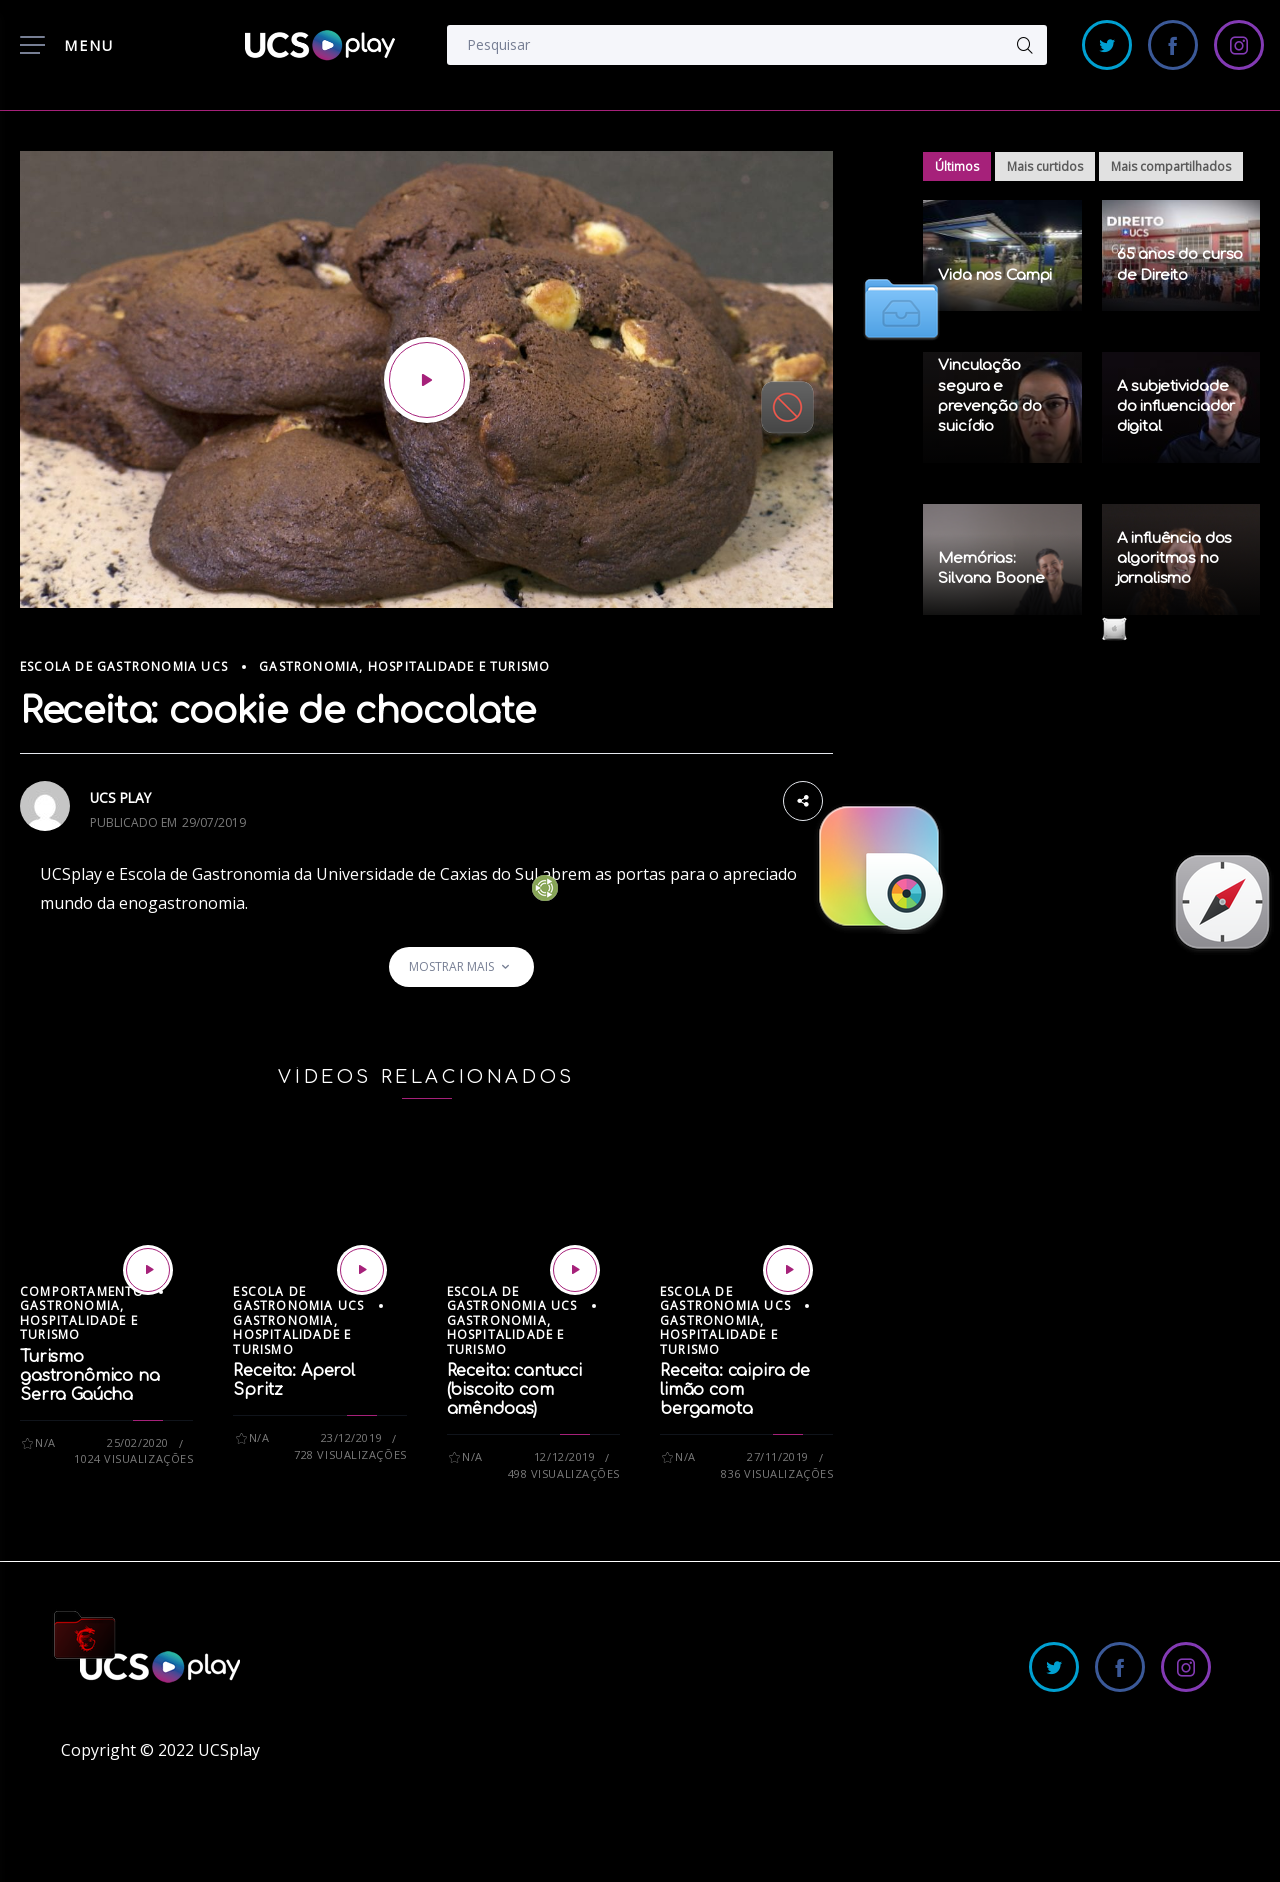 Image resolution: width=1280 pixels, height=1882 pixels. I want to click on represents a power mac g4 computer in system settings, so click(1114, 628).